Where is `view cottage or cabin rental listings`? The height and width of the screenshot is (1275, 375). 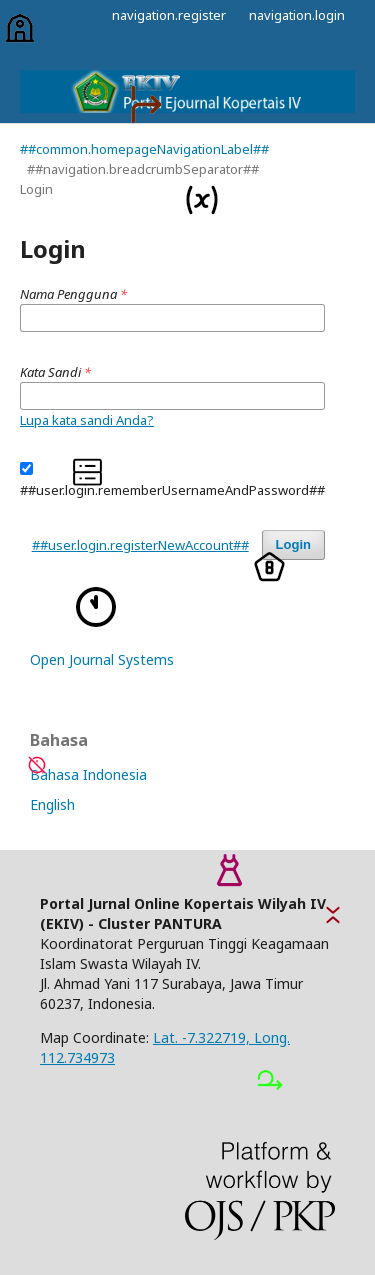 view cottage or cabin rental listings is located at coordinates (20, 28).